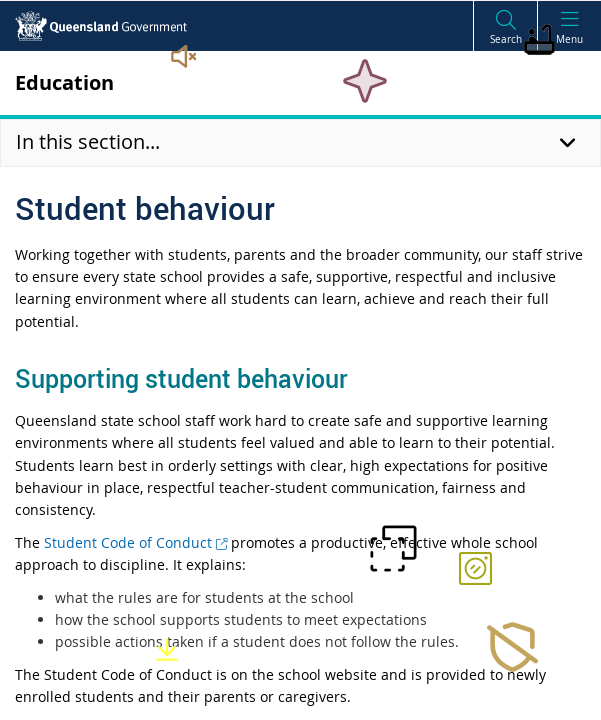 The height and width of the screenshot is (720, 601). Describe the element at coordinates (365, 81) in the screenshot. I see `indicates a featured or highlighted item` at that location.